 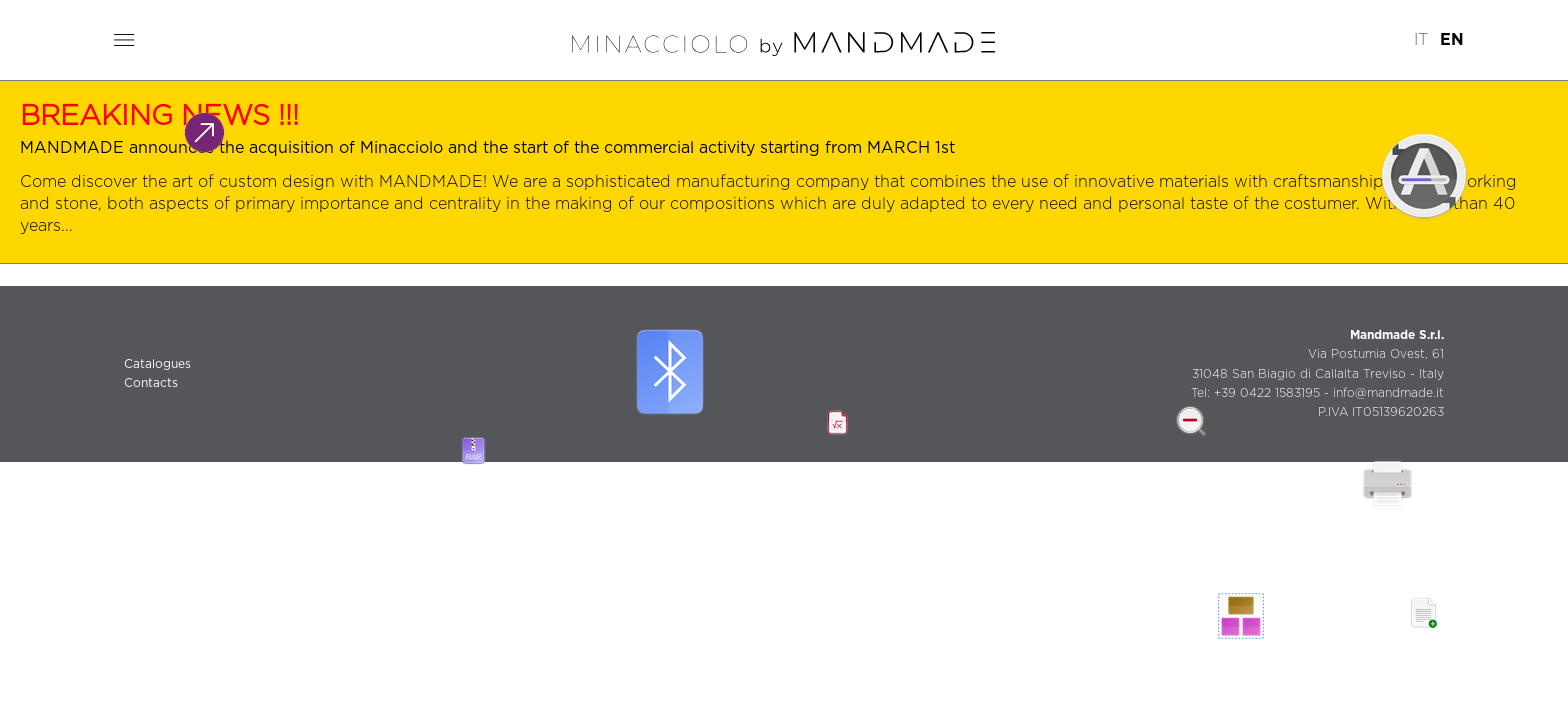 What do you see at coordinates (1241, 616) in the screenshot?
I see `select all items in the current view` at bounding box center [1241, 616].